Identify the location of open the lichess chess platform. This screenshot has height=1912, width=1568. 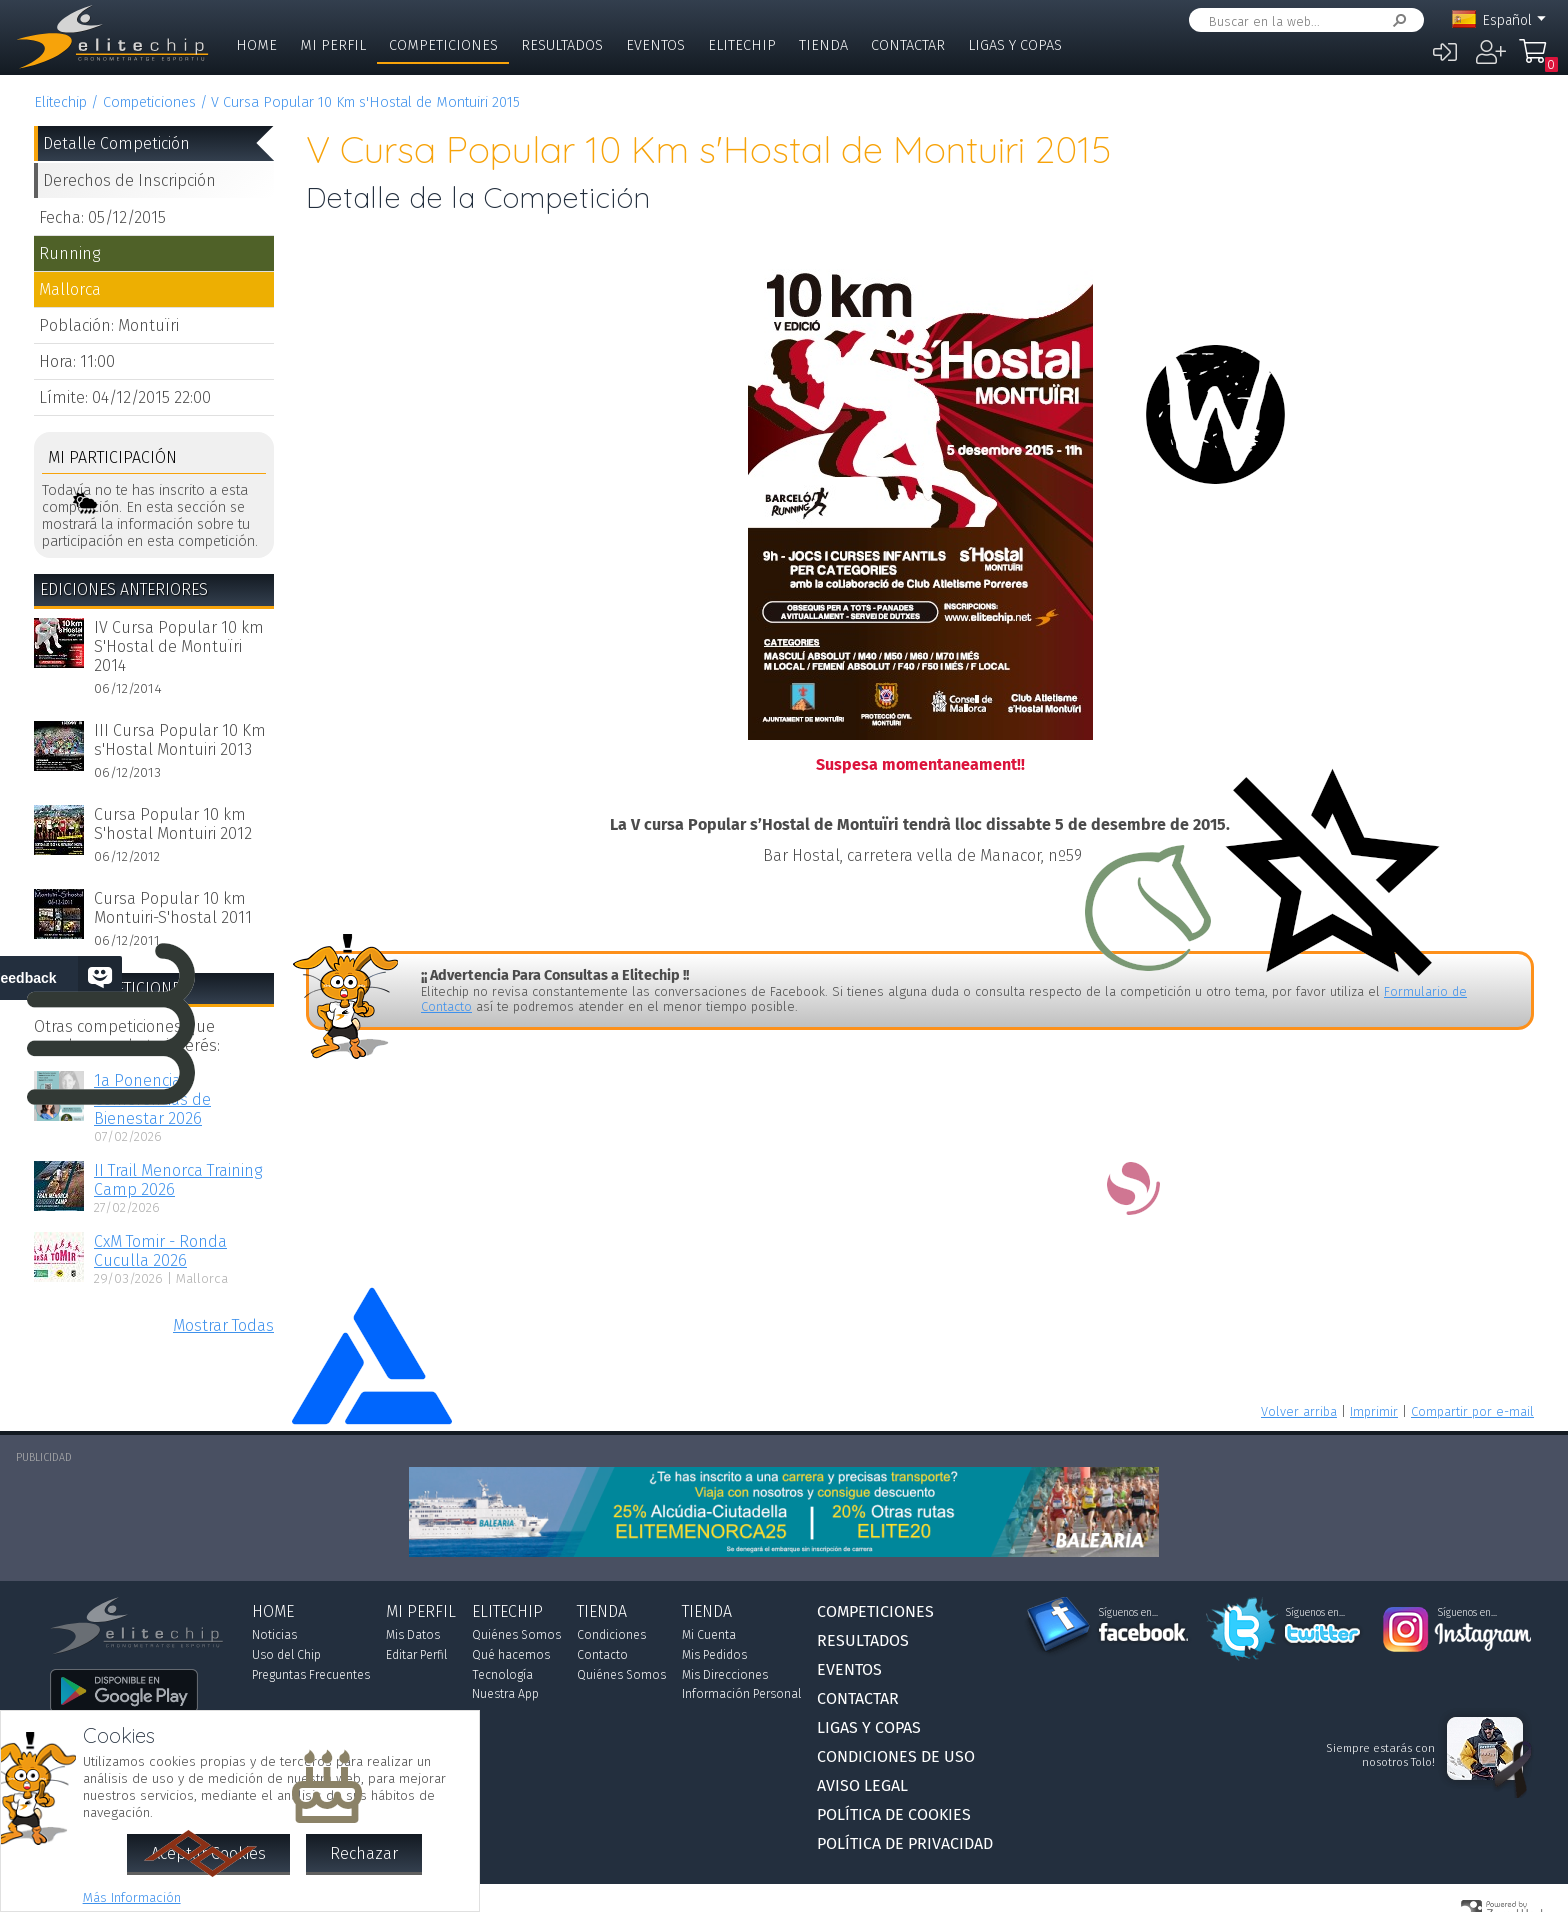
(1148, 908).